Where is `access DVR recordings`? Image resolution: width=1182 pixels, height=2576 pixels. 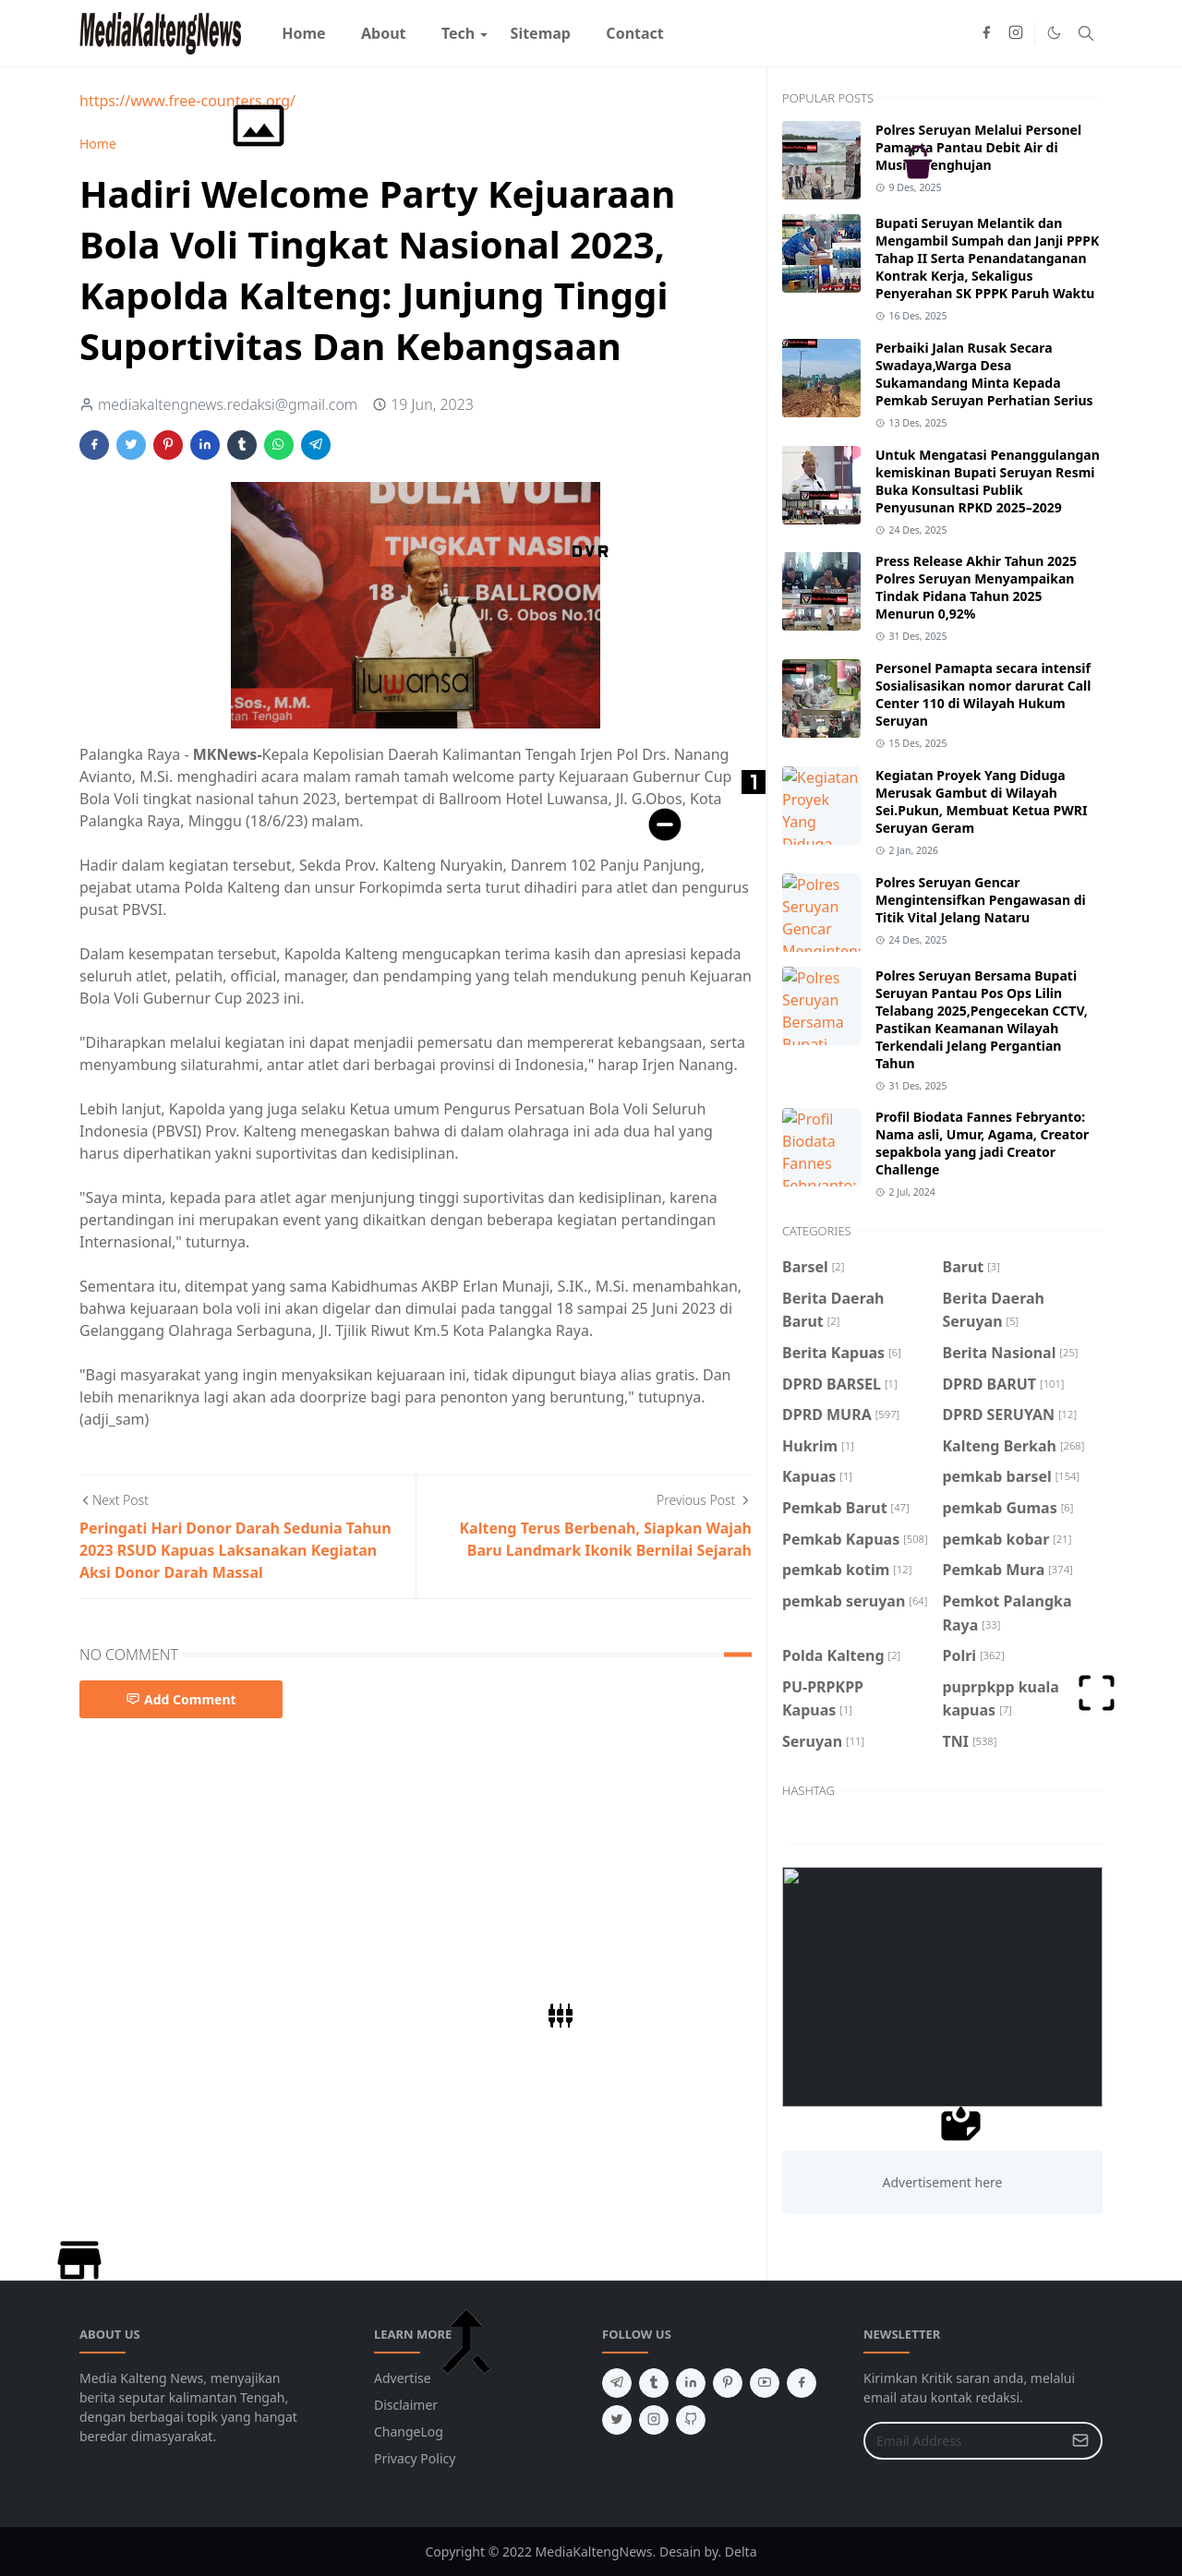 access DVR recordings is located at coordinates (590, 551).